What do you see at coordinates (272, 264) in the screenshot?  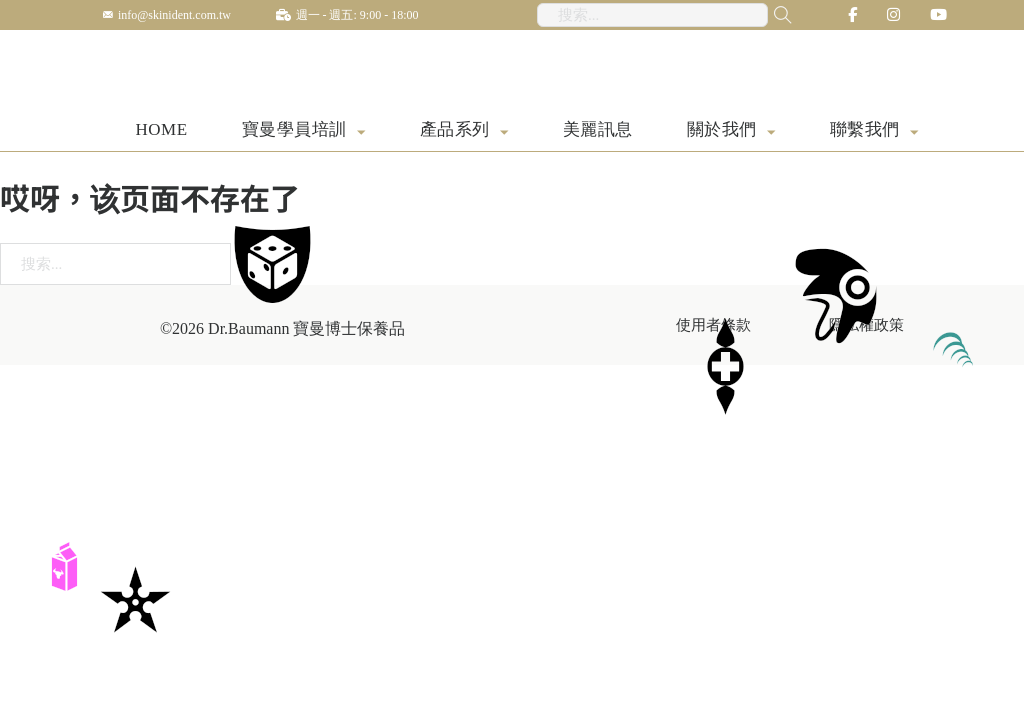 I see `access game protection or security settings` at bounding box center [272, 264].